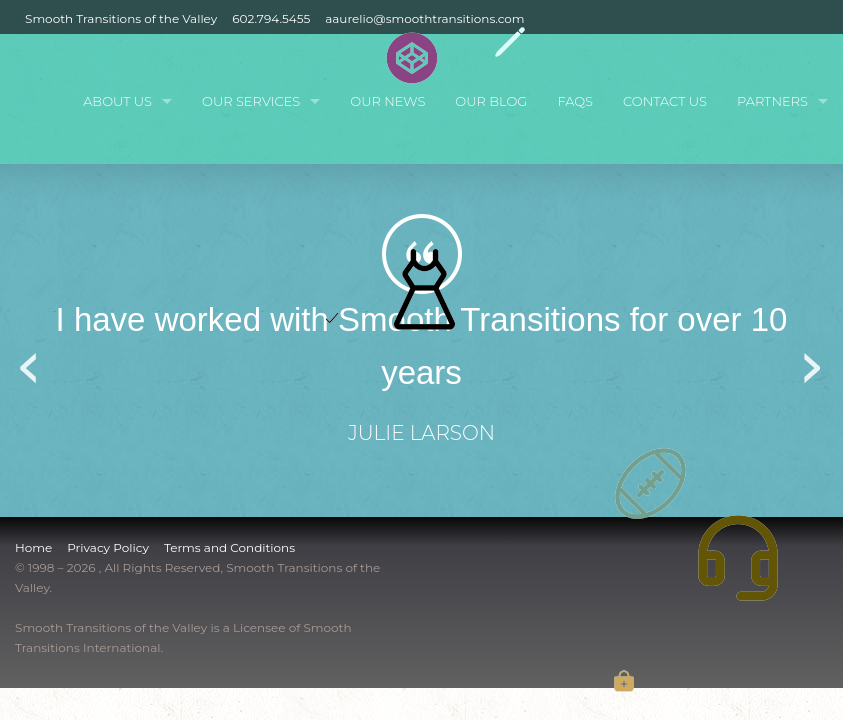 The image size is (843, 720). Describe the element at coordinates (738, 555) in the screenshot. I see `contact customer support` at that location.